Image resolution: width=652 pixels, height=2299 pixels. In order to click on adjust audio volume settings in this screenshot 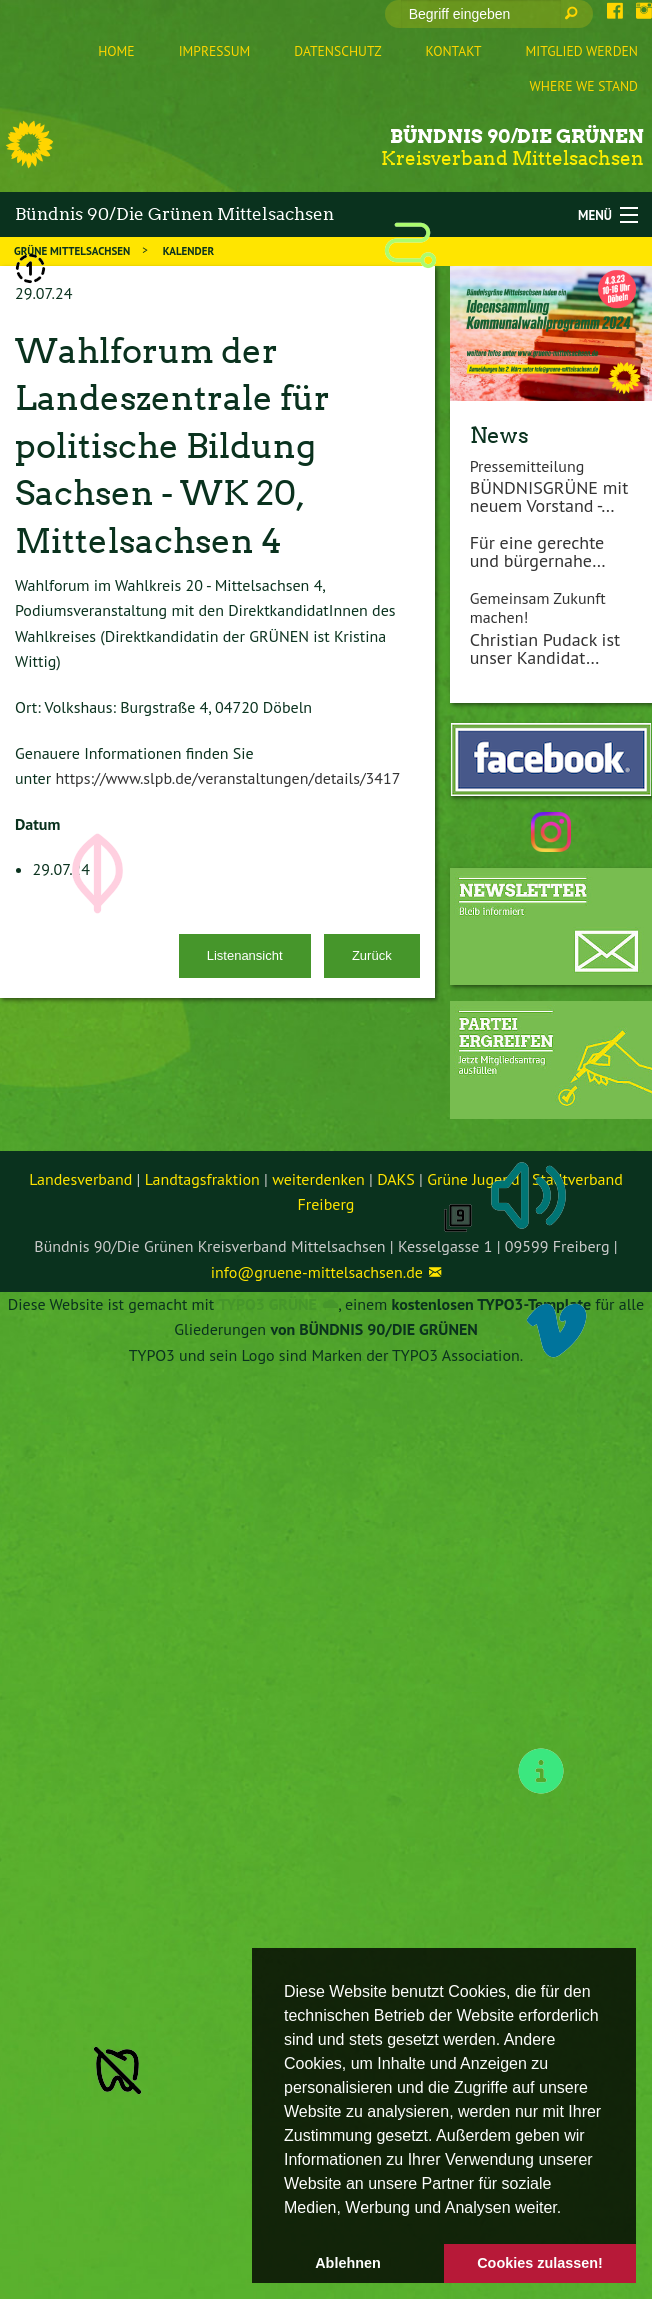, I will do `click(528, 1195)`.